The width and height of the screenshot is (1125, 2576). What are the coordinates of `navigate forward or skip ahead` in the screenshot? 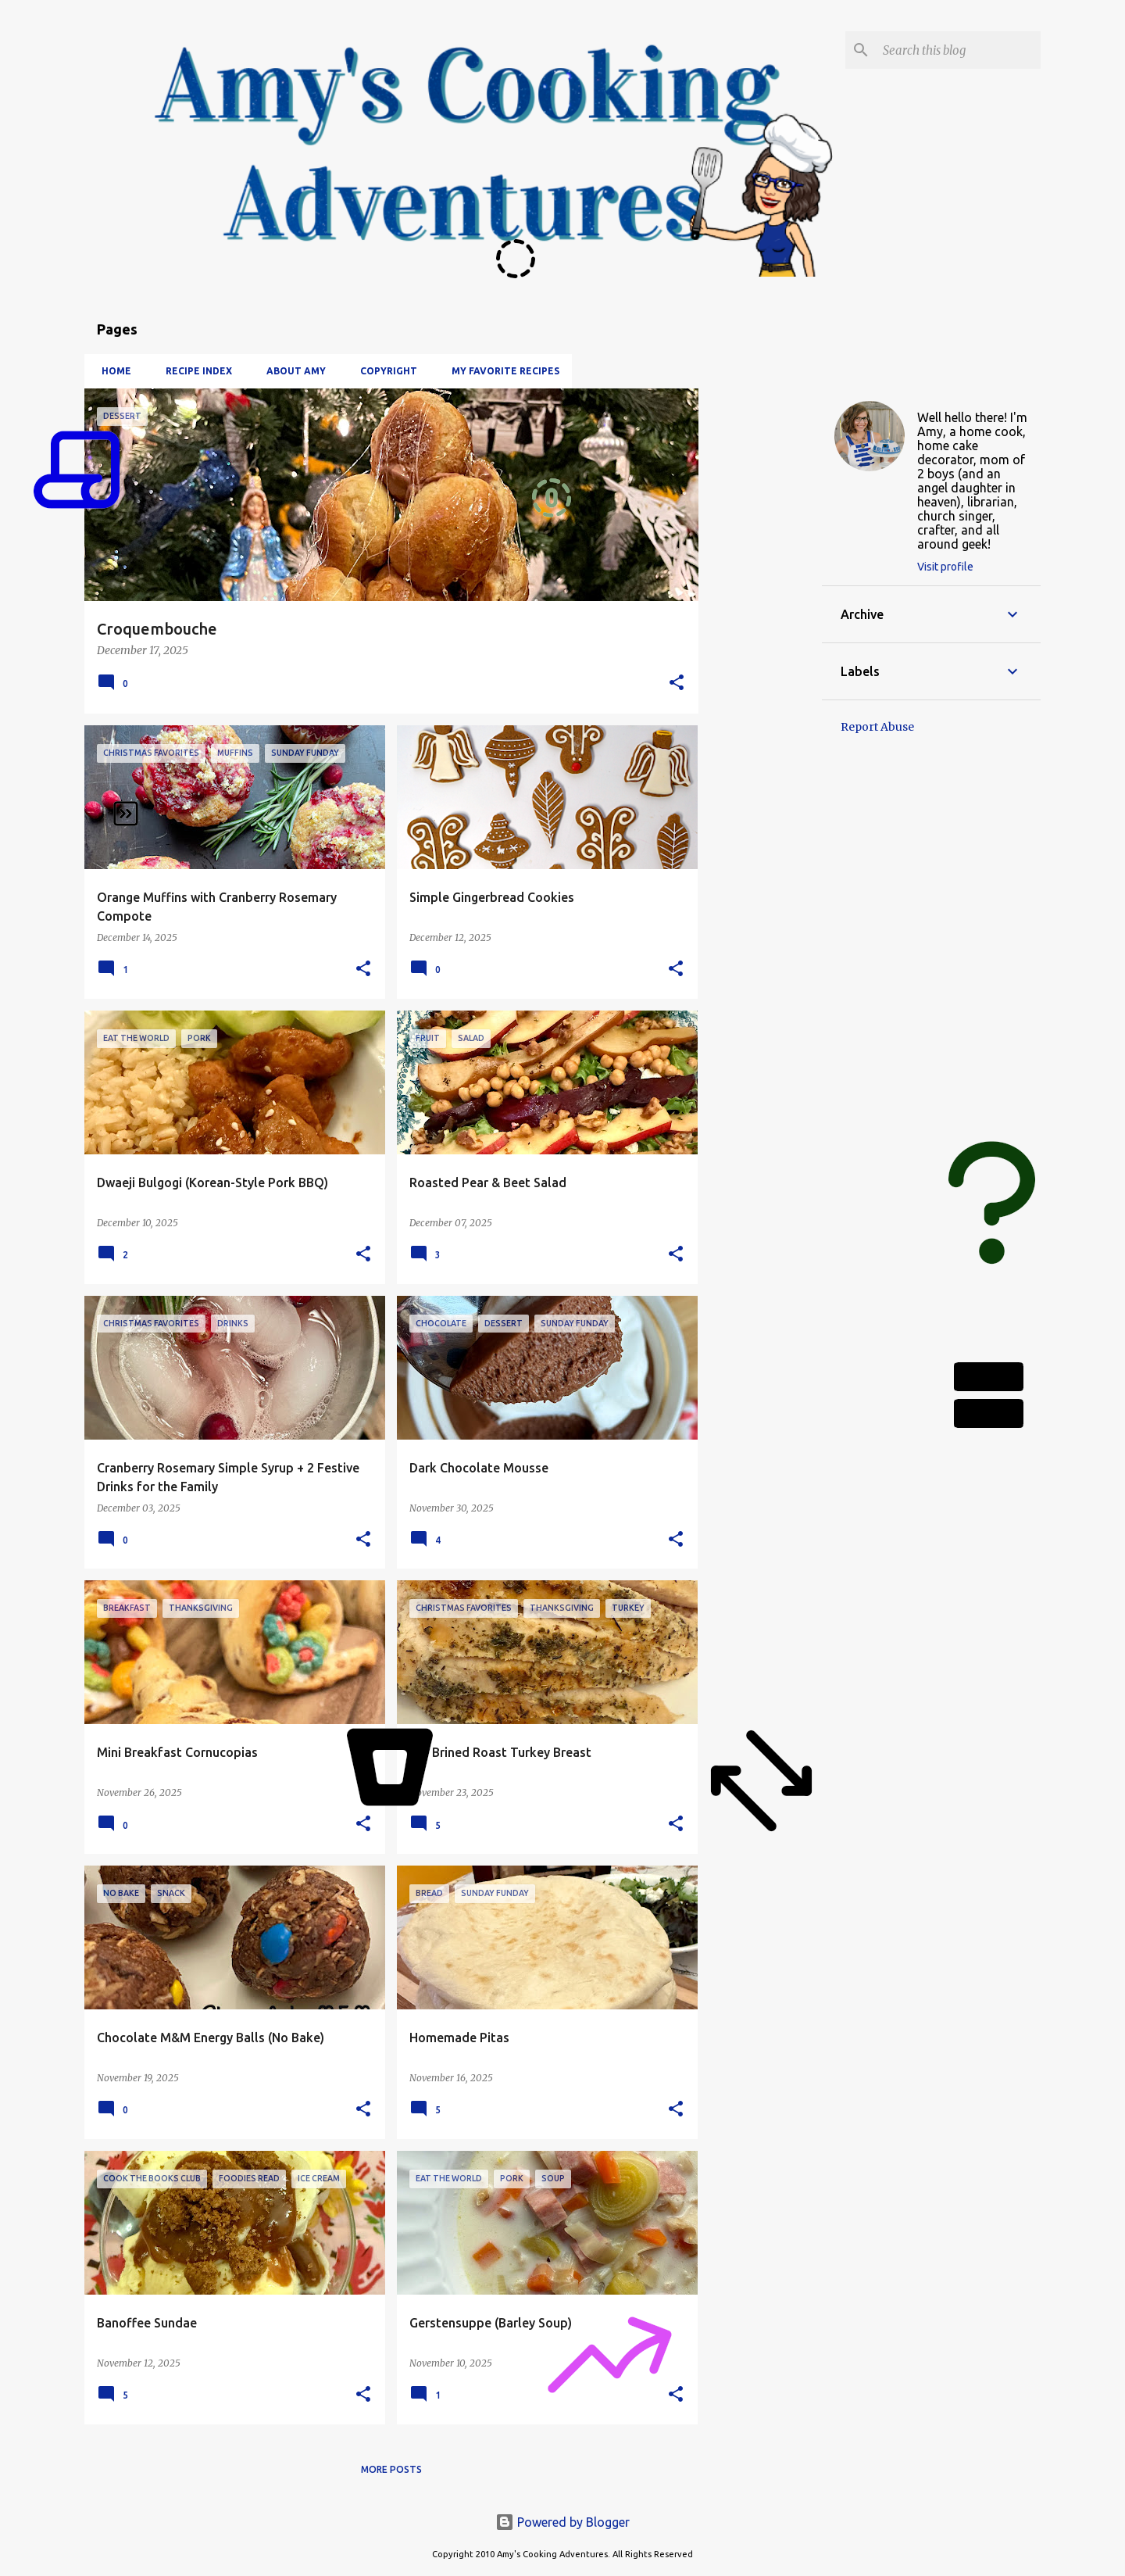 It's located at (126, 814).